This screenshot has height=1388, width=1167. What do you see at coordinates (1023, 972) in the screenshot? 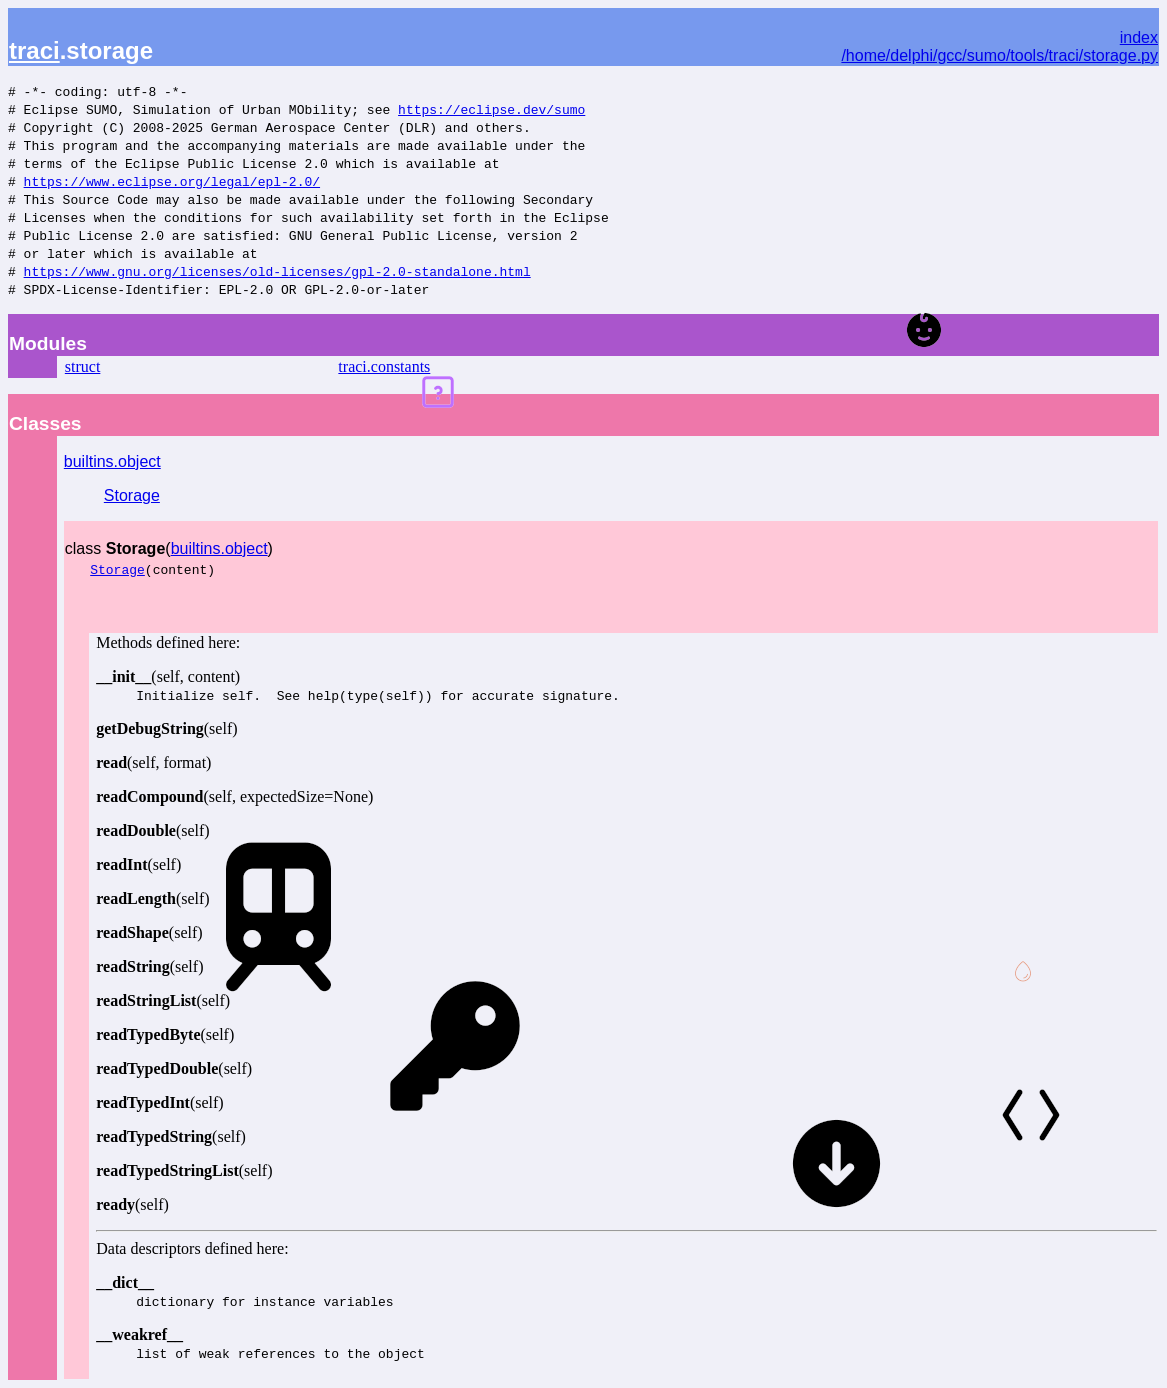
I see `adjust water or hydration settings` at bounding box center [1023, 972].